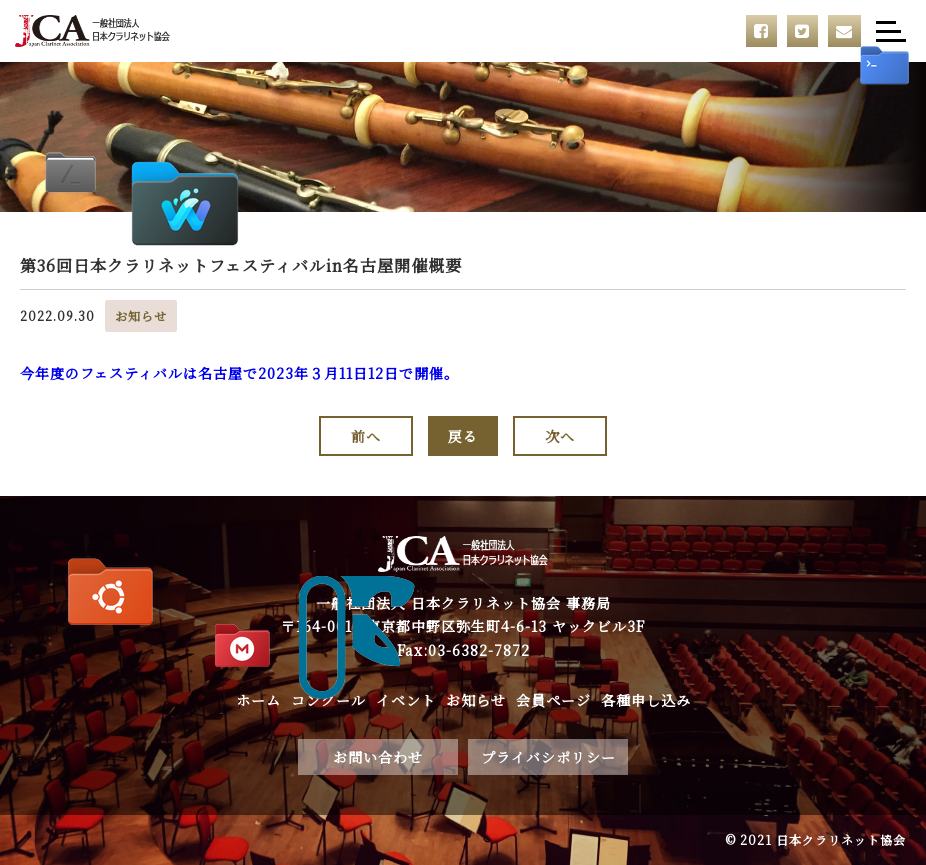 Image resolution: width=926 pixels, height=865 pixels. Describe the element at coordinates (884, 66) in the screenshot. I see `open folder containing powershell scripts` at that location.